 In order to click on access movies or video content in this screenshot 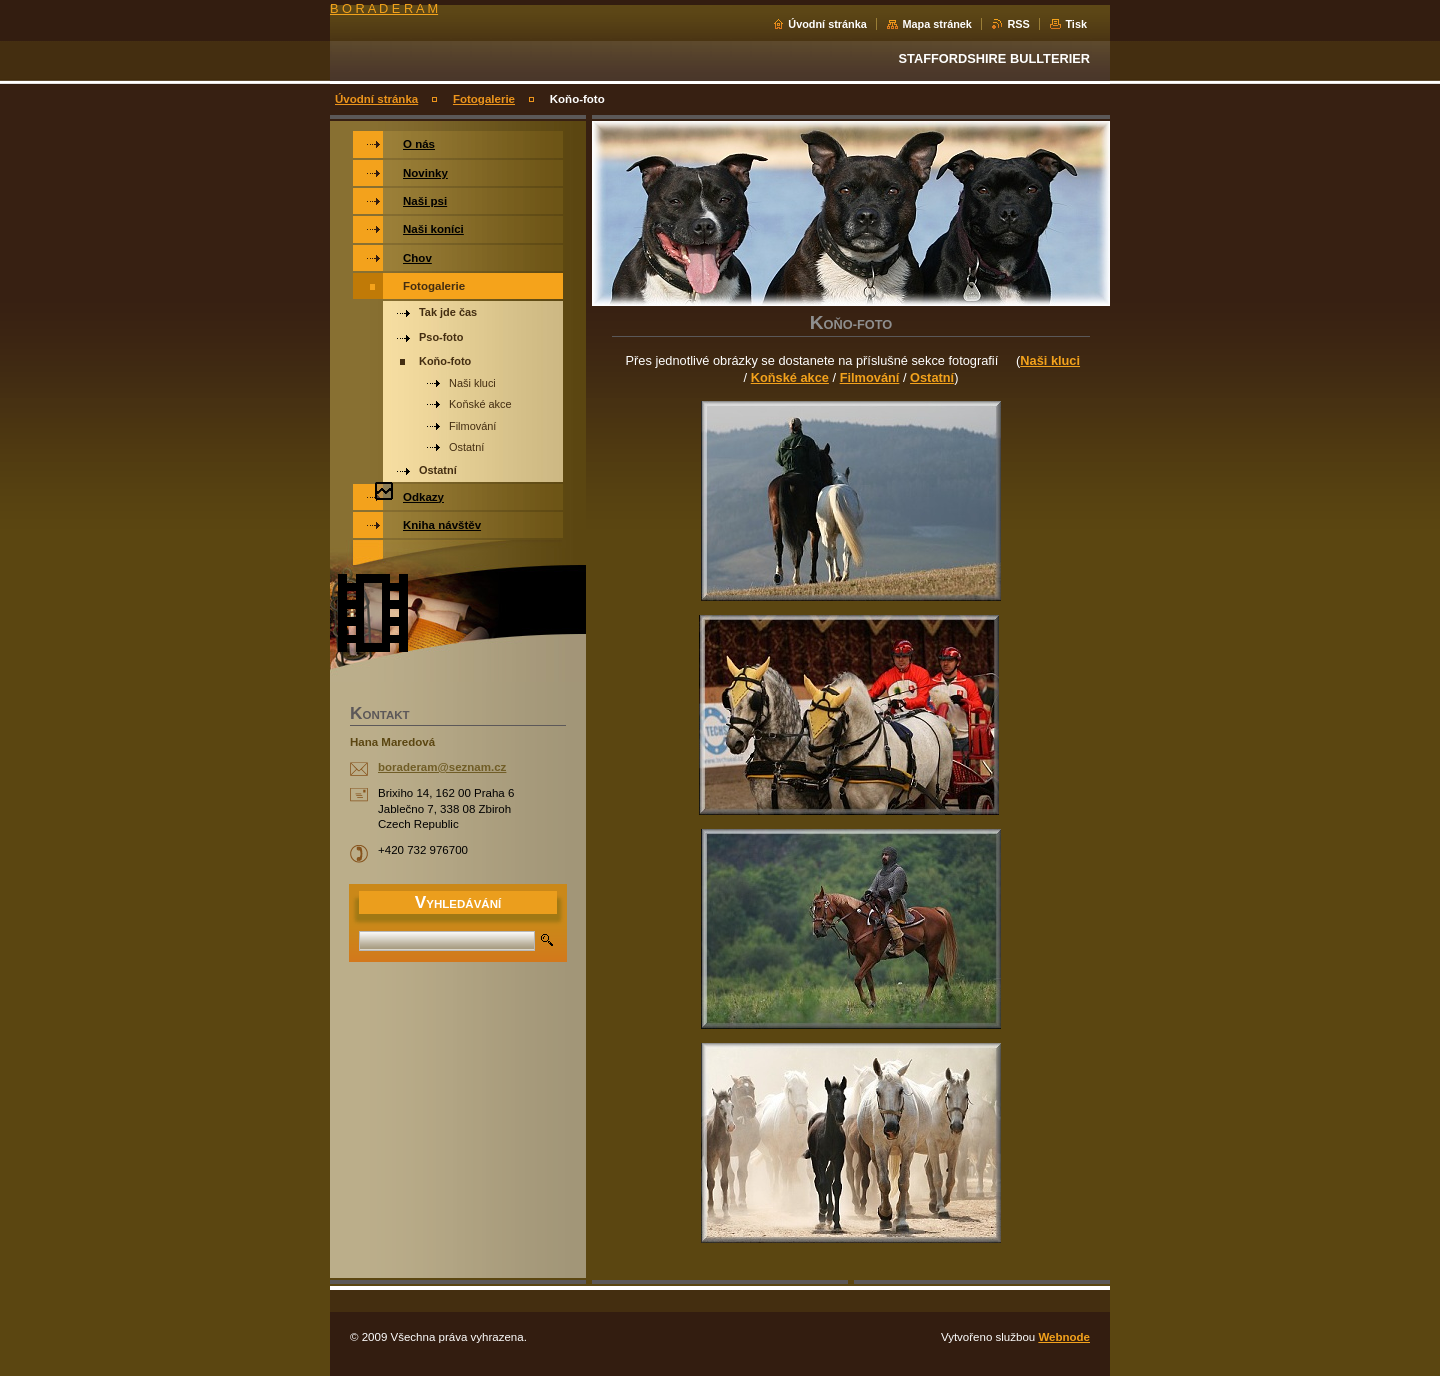, I will do `click(373, 613)`.